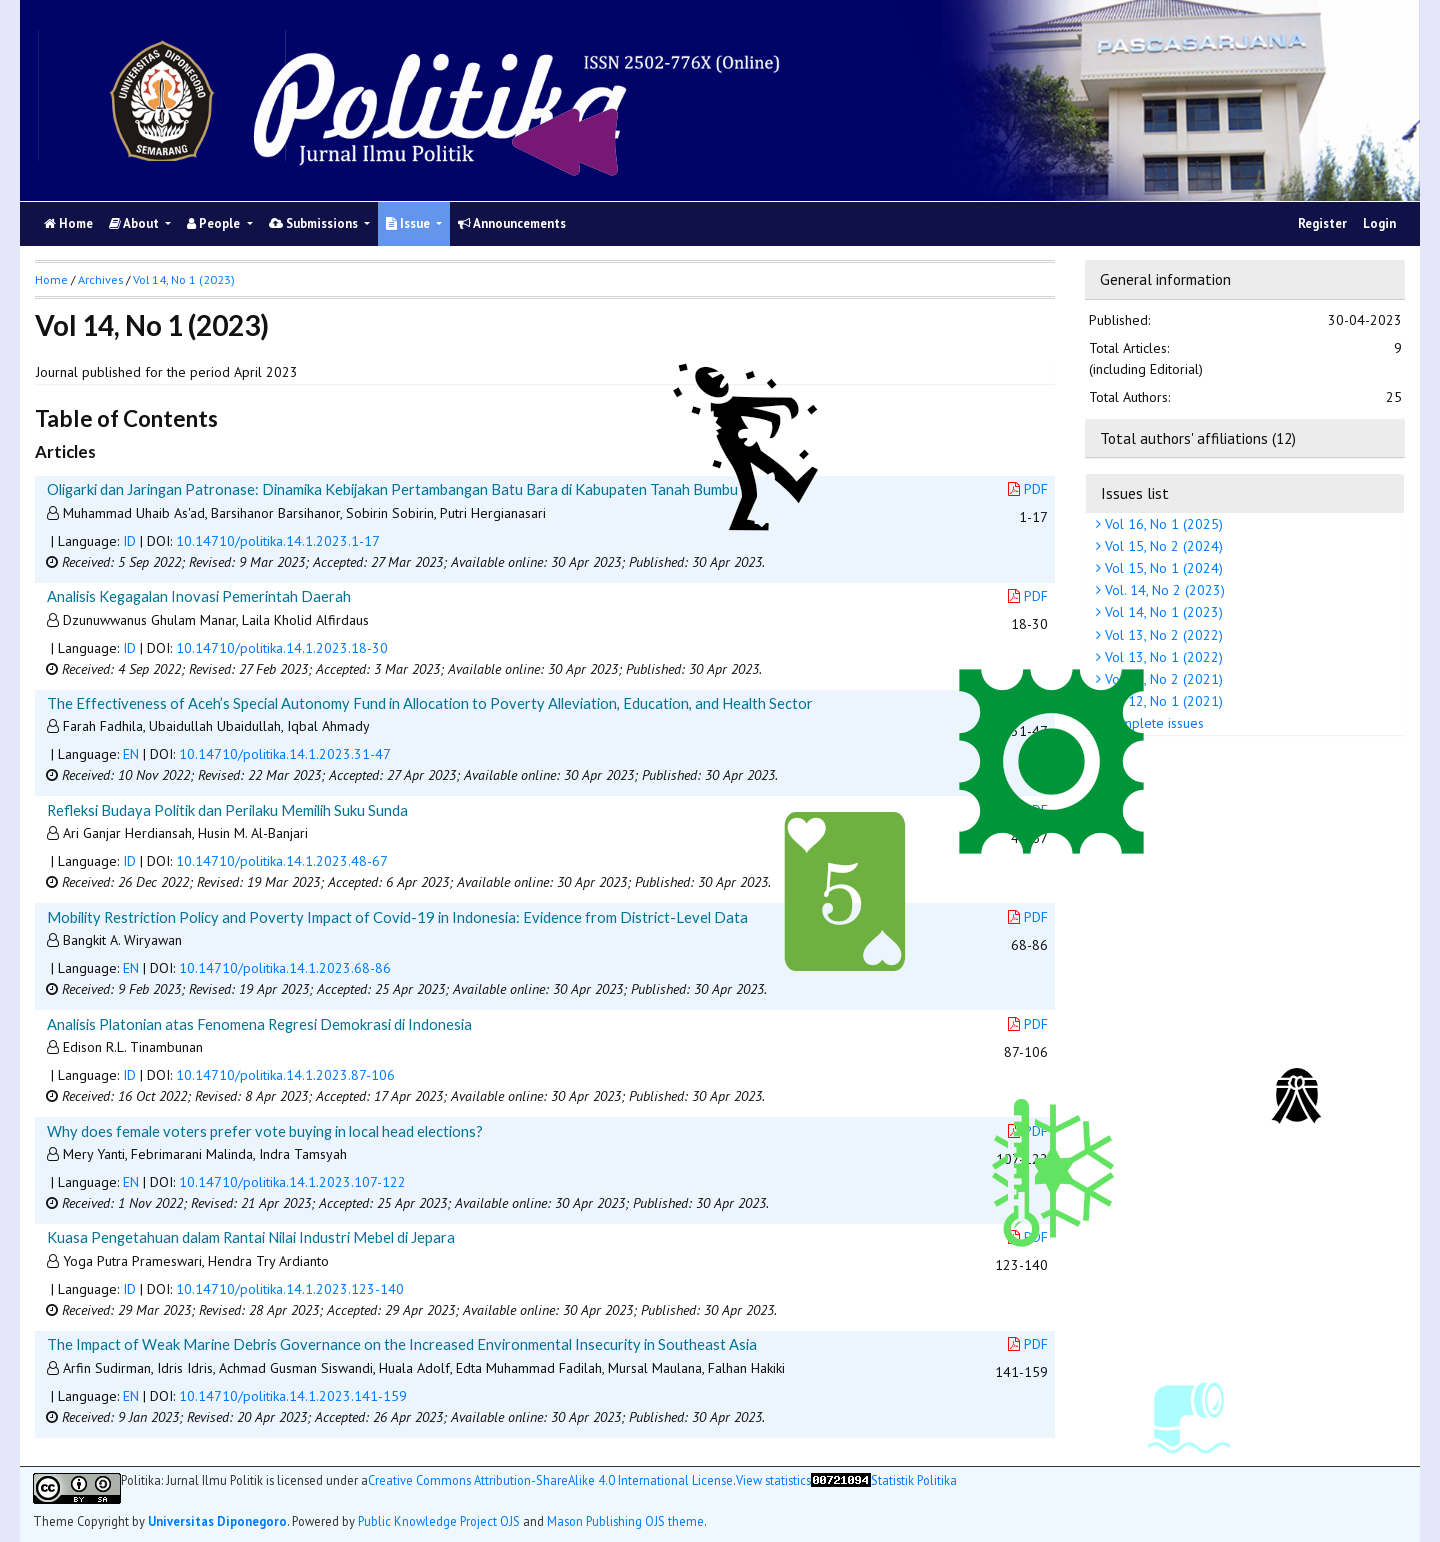 The image size is (1440, 1542). What do you see at coordinates (1189, 1418) in the screenshot?
I see `view submarine or underwater game mode` at bounding box center [1189, 1418].